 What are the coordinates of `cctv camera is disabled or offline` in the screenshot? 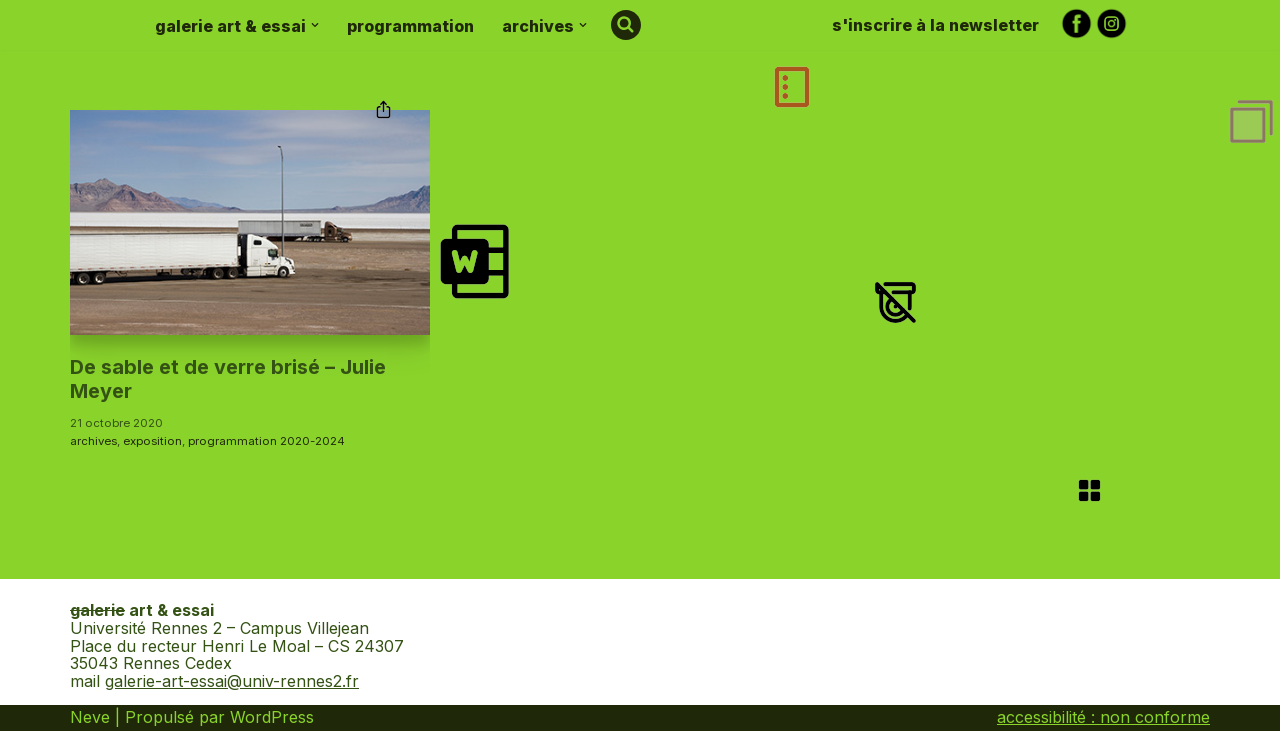 It's located at (895, 302).